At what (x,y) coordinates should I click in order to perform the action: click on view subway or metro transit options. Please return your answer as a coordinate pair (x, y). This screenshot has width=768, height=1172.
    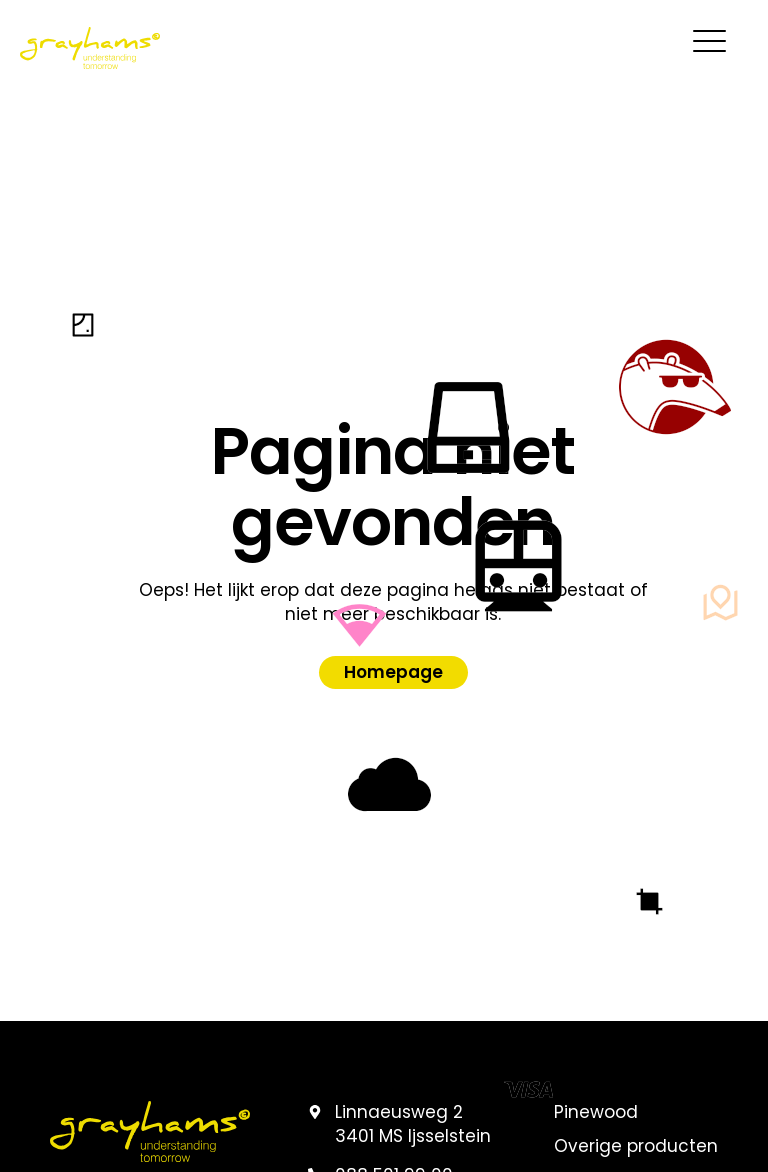
    Looking at the image, I should click on (518, 563).